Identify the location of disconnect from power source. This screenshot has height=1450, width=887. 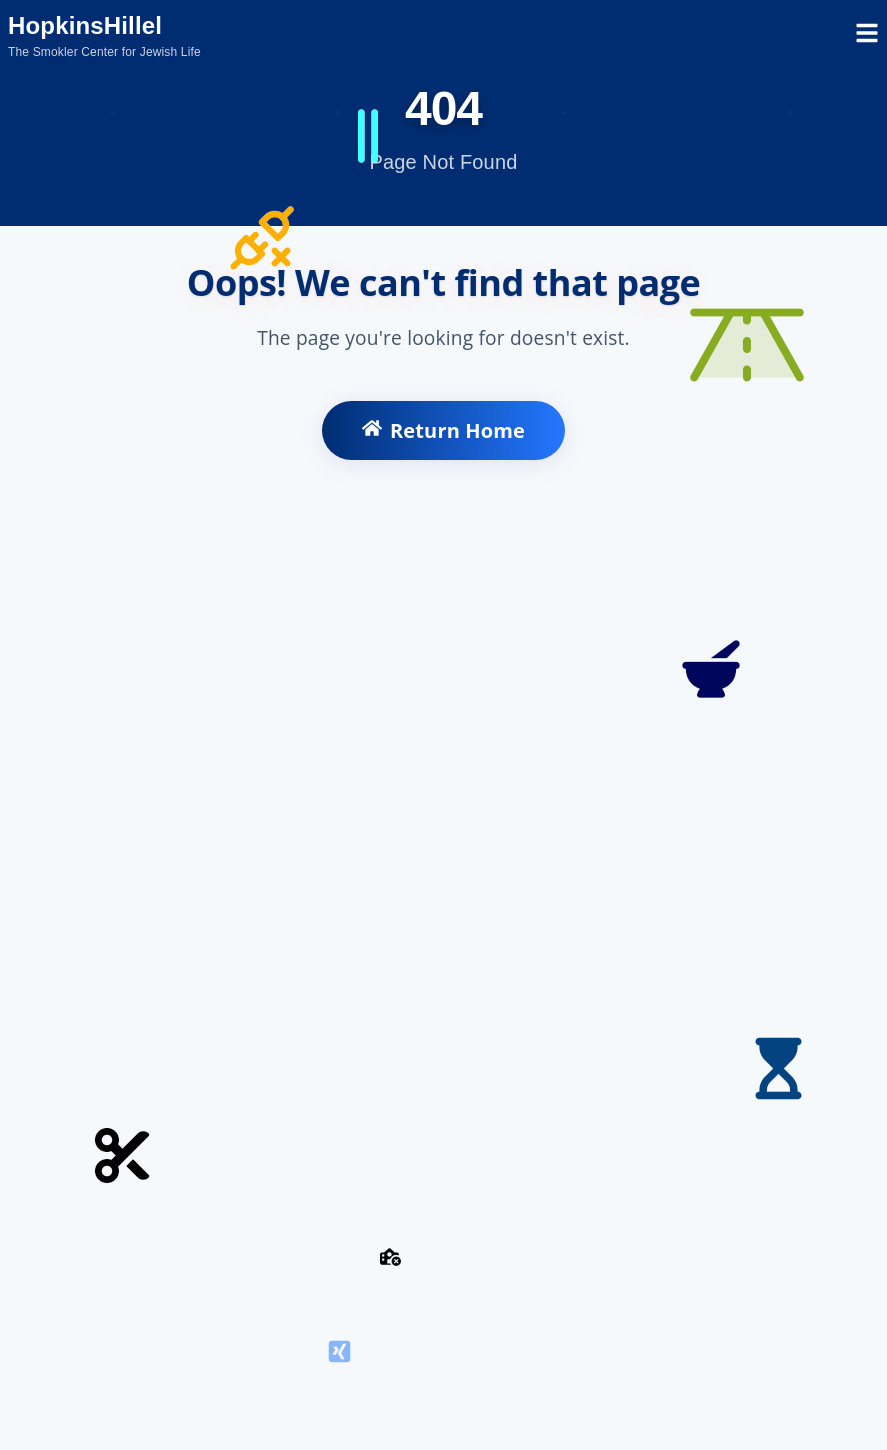
(262, 238).